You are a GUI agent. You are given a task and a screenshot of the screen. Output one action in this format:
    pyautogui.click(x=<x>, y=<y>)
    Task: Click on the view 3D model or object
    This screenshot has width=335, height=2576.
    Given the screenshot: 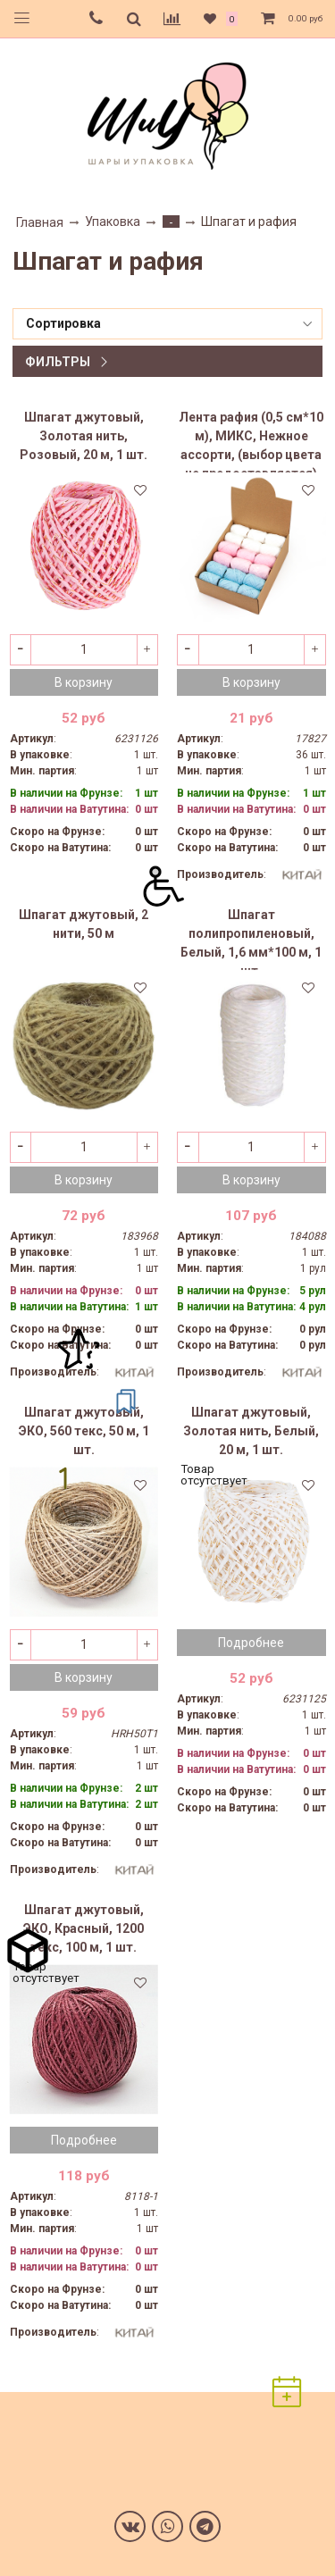 What is the action you would take?
    pyautogui.click(x=28, y=1951)
    